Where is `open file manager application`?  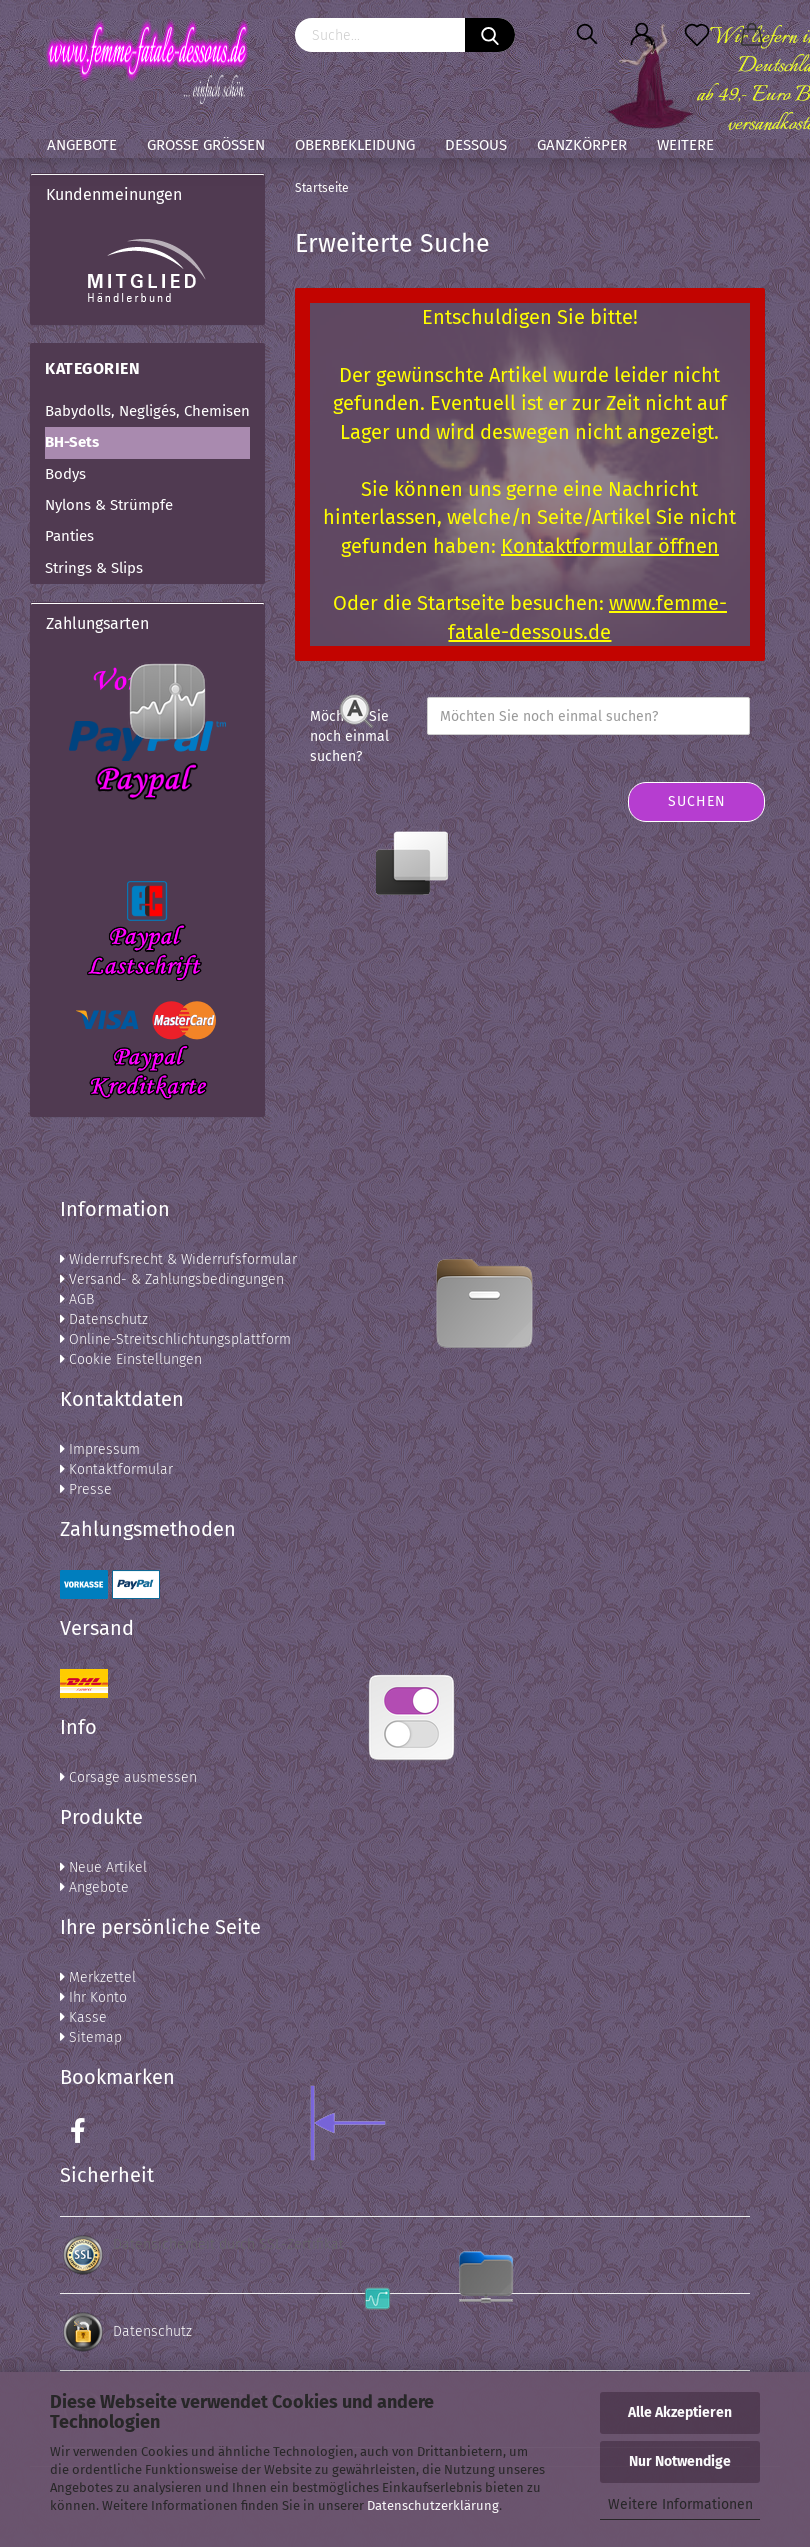 open file manager application is located at coordinates (484, 1303).